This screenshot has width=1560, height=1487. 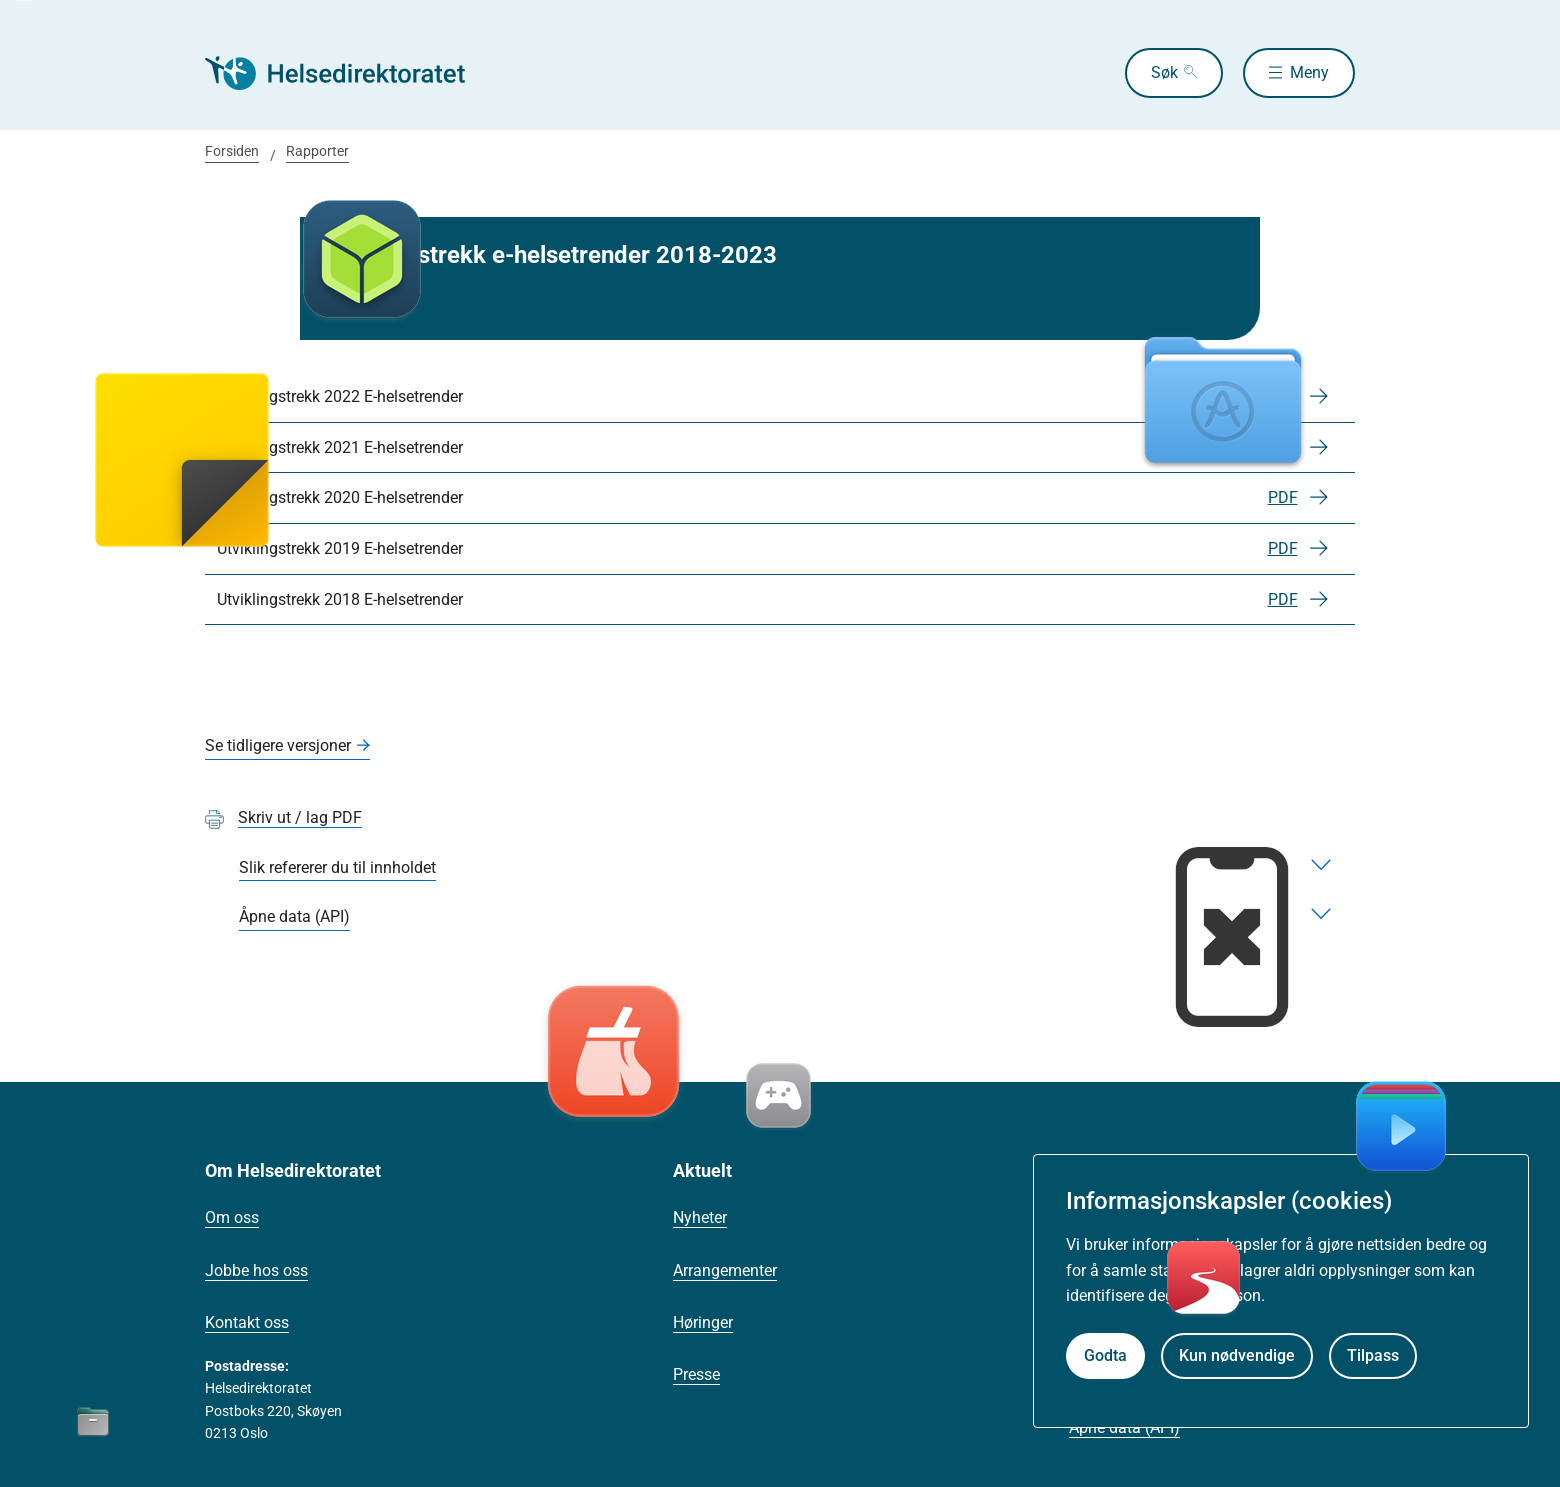 I want to click on access gaming preferences and settings, so click(x=778, y=1096).